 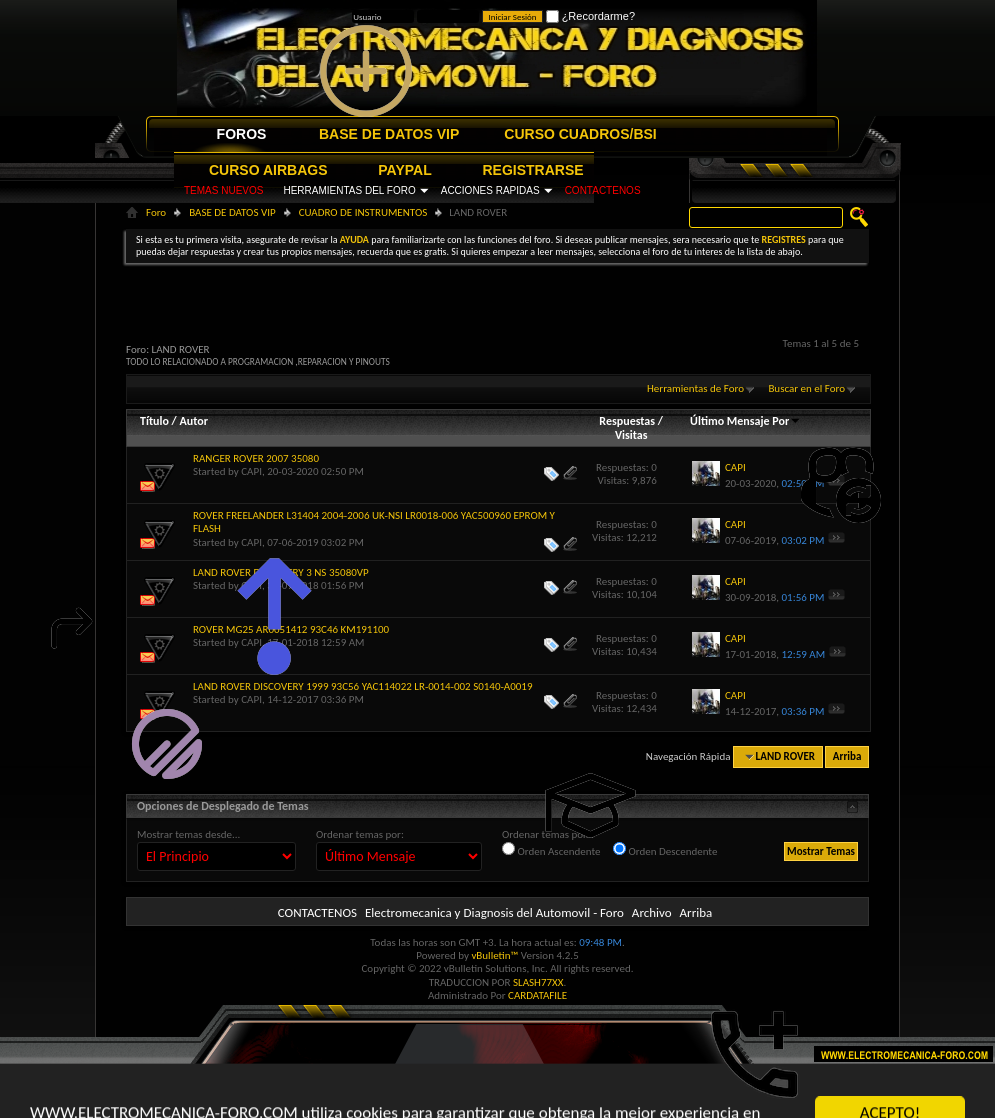 What do you see at coordinates (167, 744) in the screenshot?
I see `planetscale database platform logo` at bounding box center [167, 744].